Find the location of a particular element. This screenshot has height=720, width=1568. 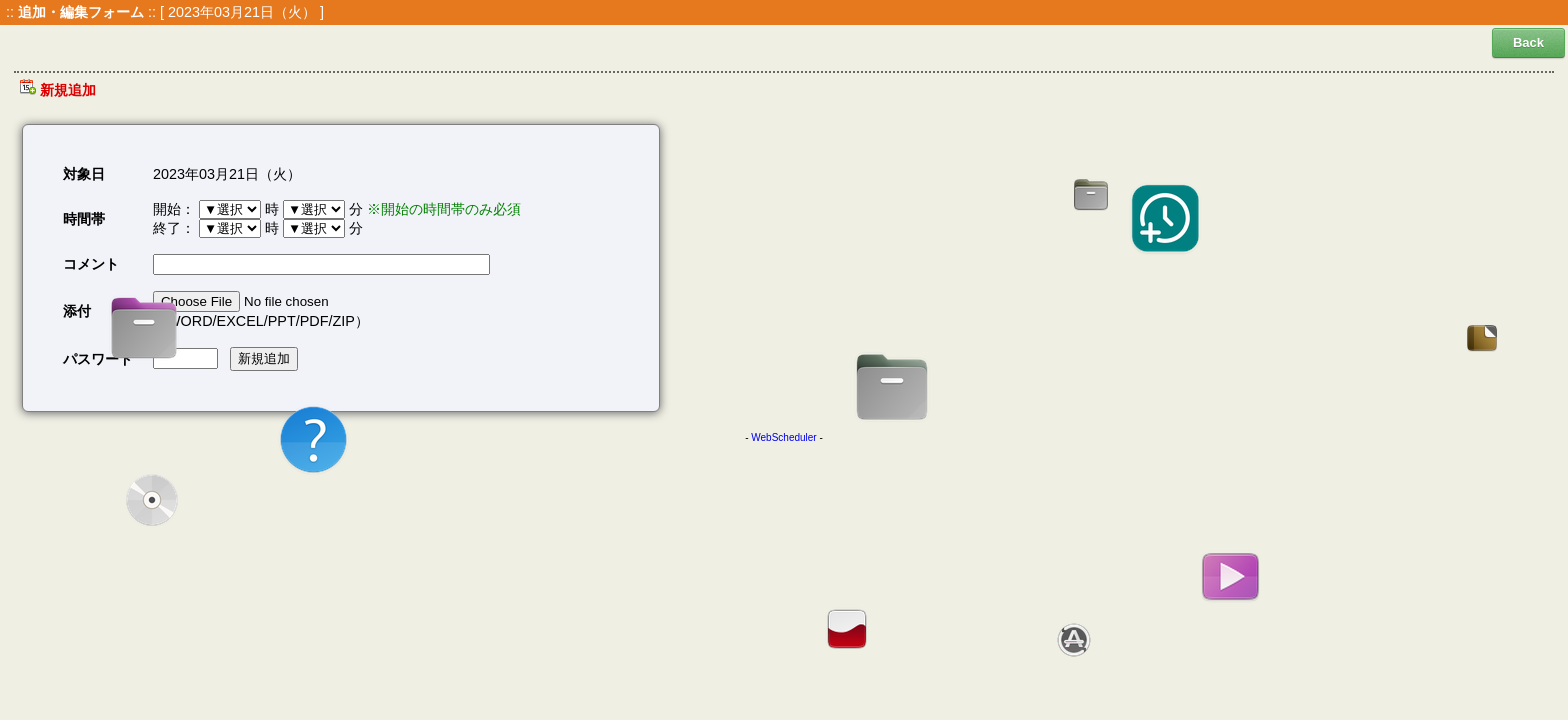

check for available software updates is located at coordinates (1074, 640).